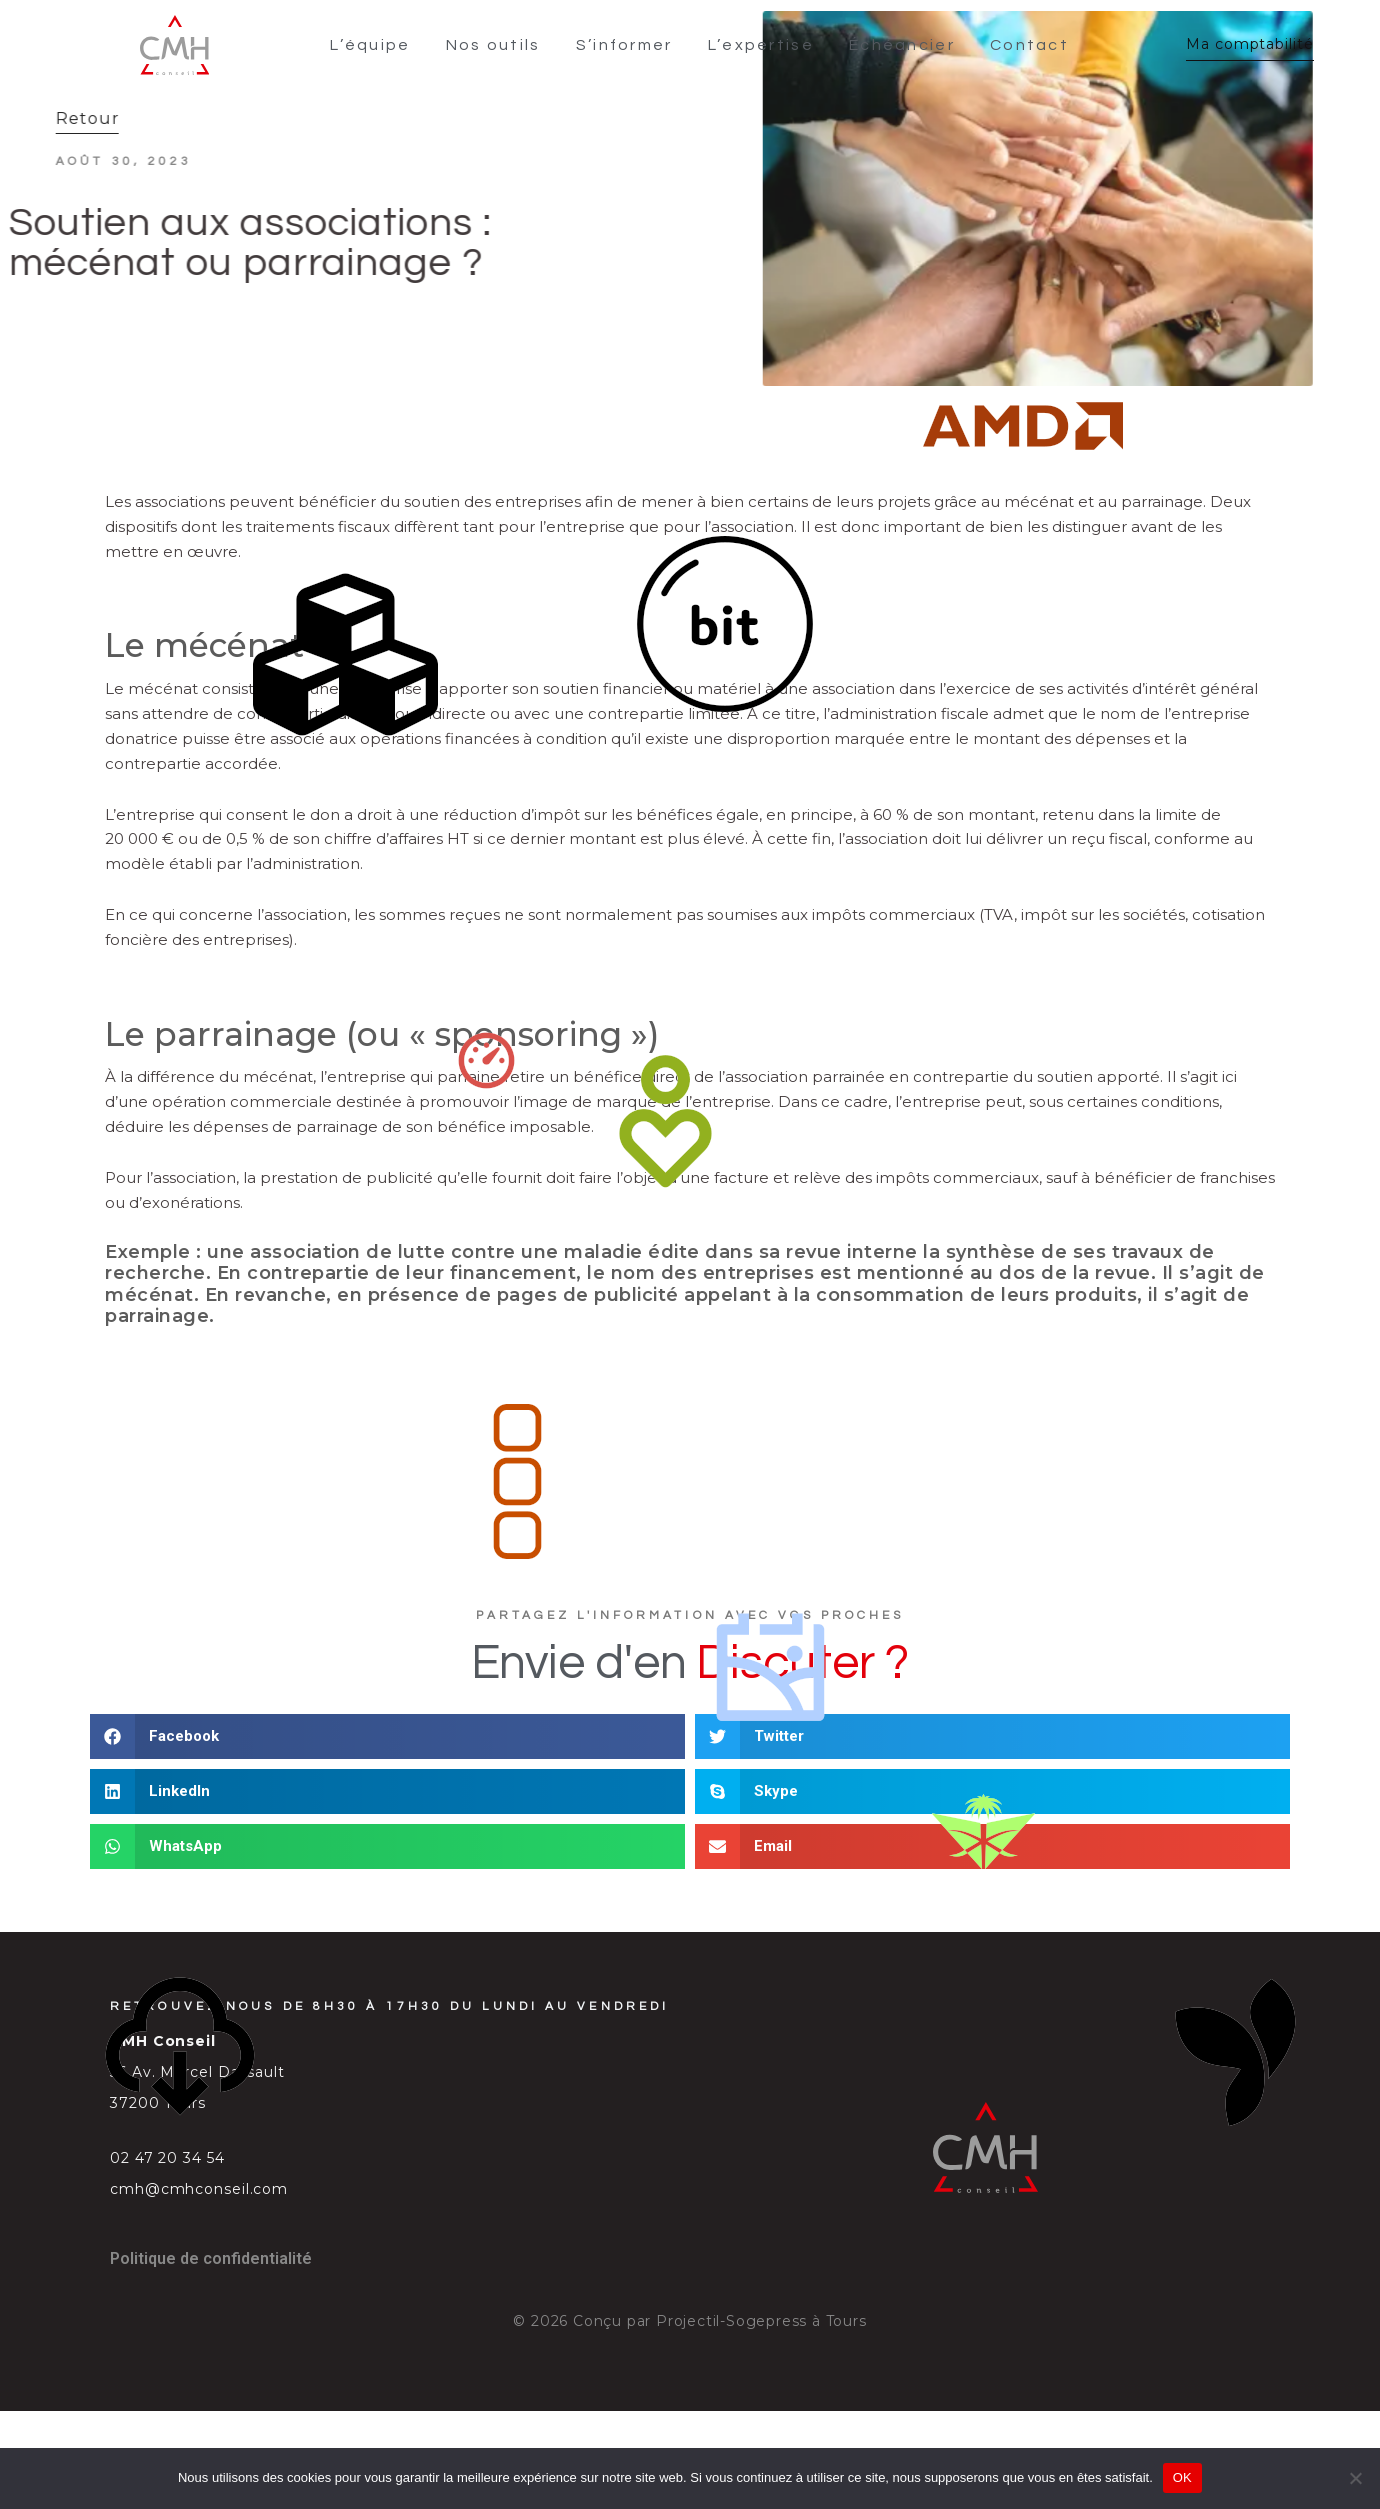  I want to click on AMD brand logo, so click(1023, 426).